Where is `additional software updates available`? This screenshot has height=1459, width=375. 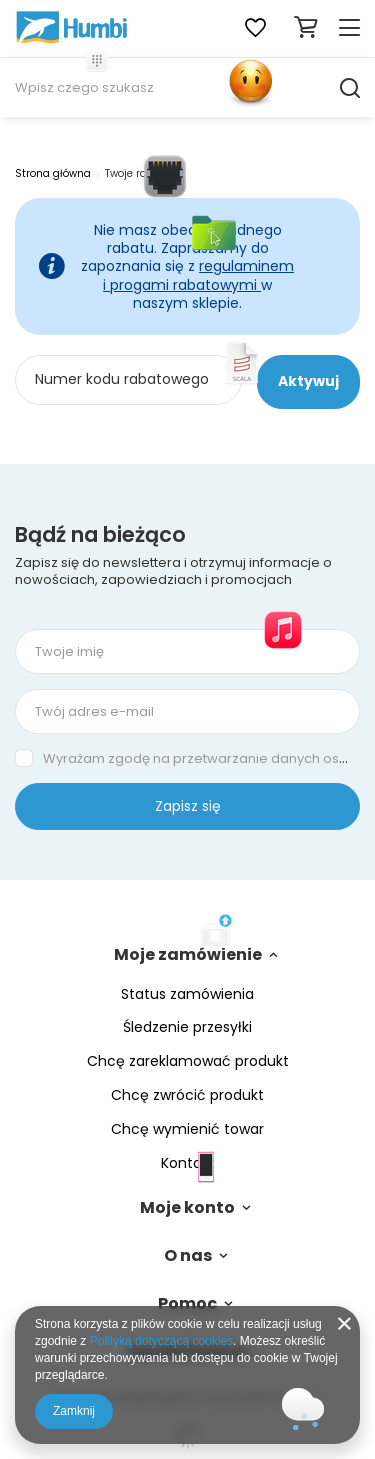 additional software updates available is located at coordinates (215, 931).